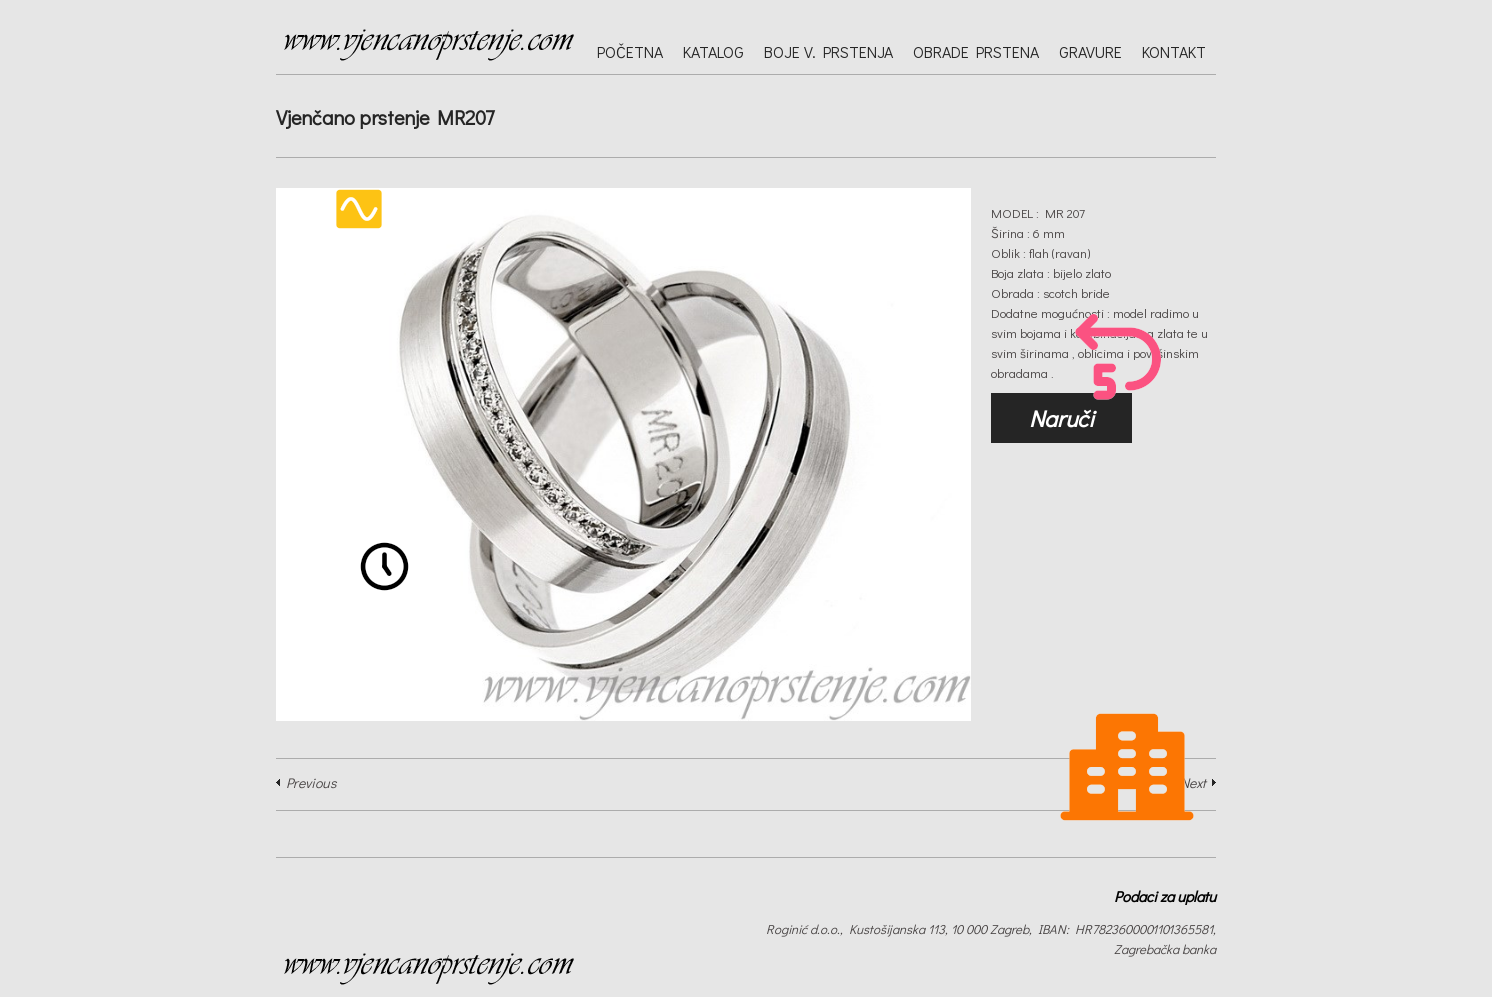 This screenshot has width=1492, height=997. I want to click on rewind media by 5 seconds, so click(1116, 359).